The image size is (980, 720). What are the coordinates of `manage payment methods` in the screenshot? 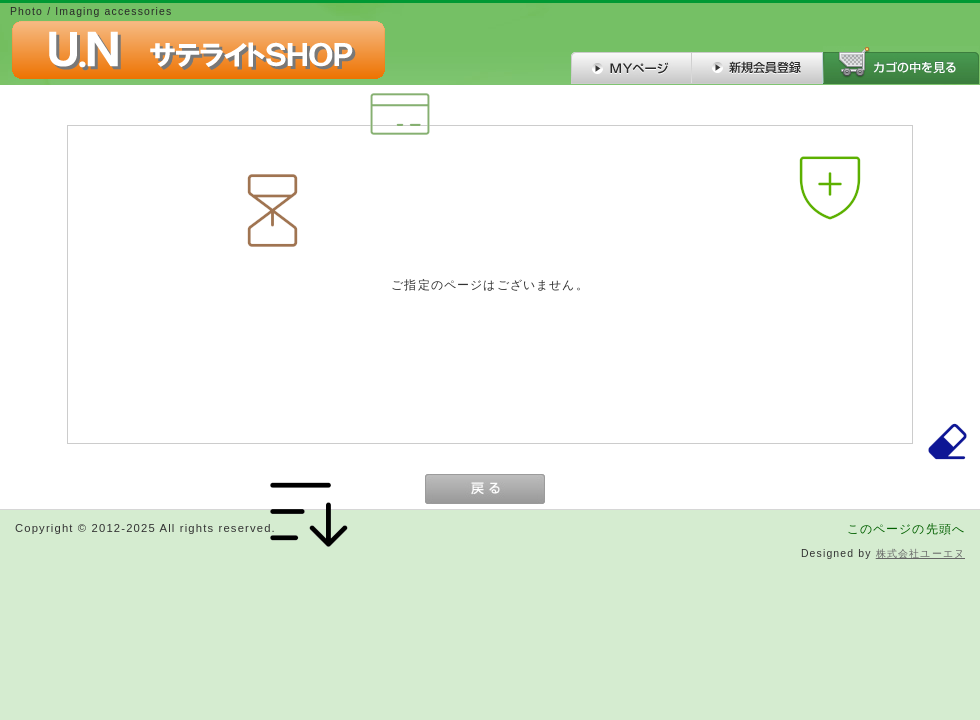 It's located at (400, 114).